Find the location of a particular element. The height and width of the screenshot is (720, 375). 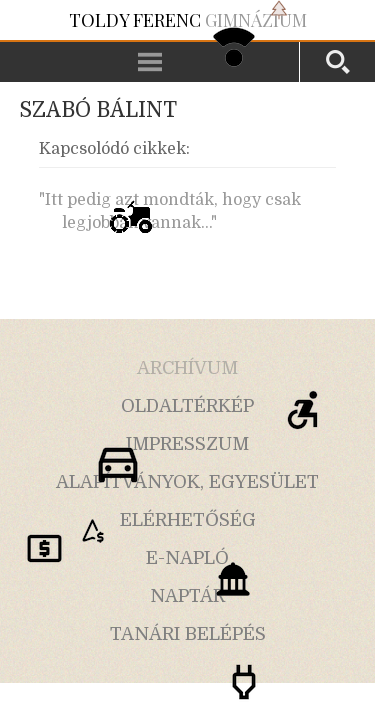

navigate to nearby financial services is located at coordinates (92, 530).